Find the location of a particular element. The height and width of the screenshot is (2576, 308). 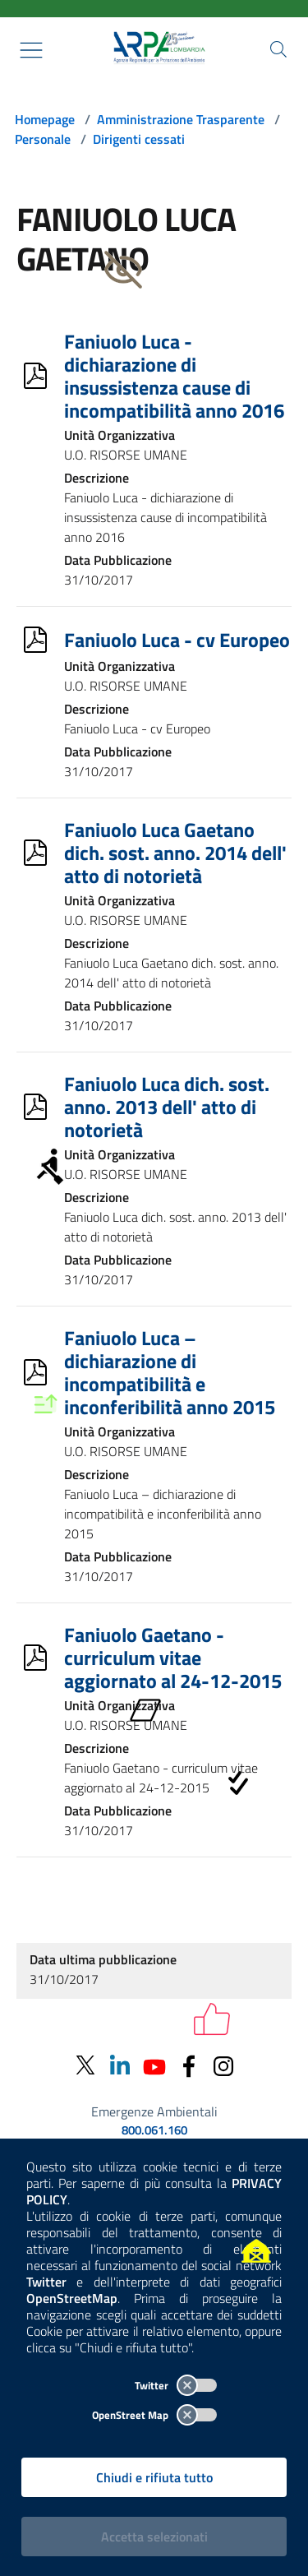

select parallelogram shape tool is located at coordinates (145, 1710).